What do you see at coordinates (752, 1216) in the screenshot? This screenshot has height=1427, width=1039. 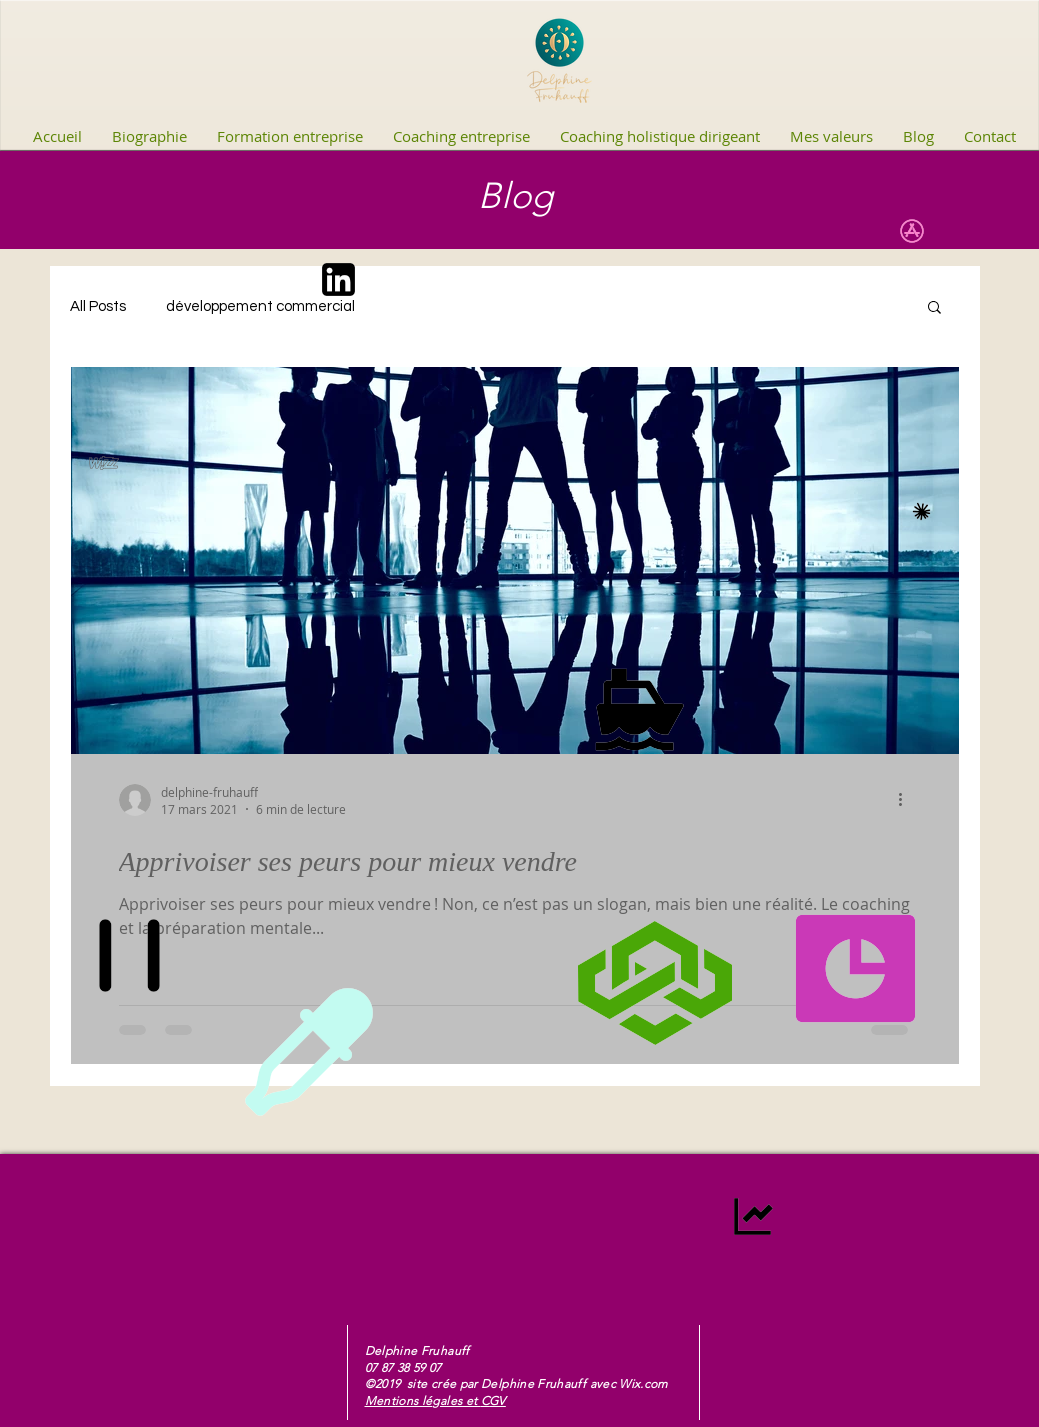 I see `view analytics and performance trends` at bounding box center [752, 1216].